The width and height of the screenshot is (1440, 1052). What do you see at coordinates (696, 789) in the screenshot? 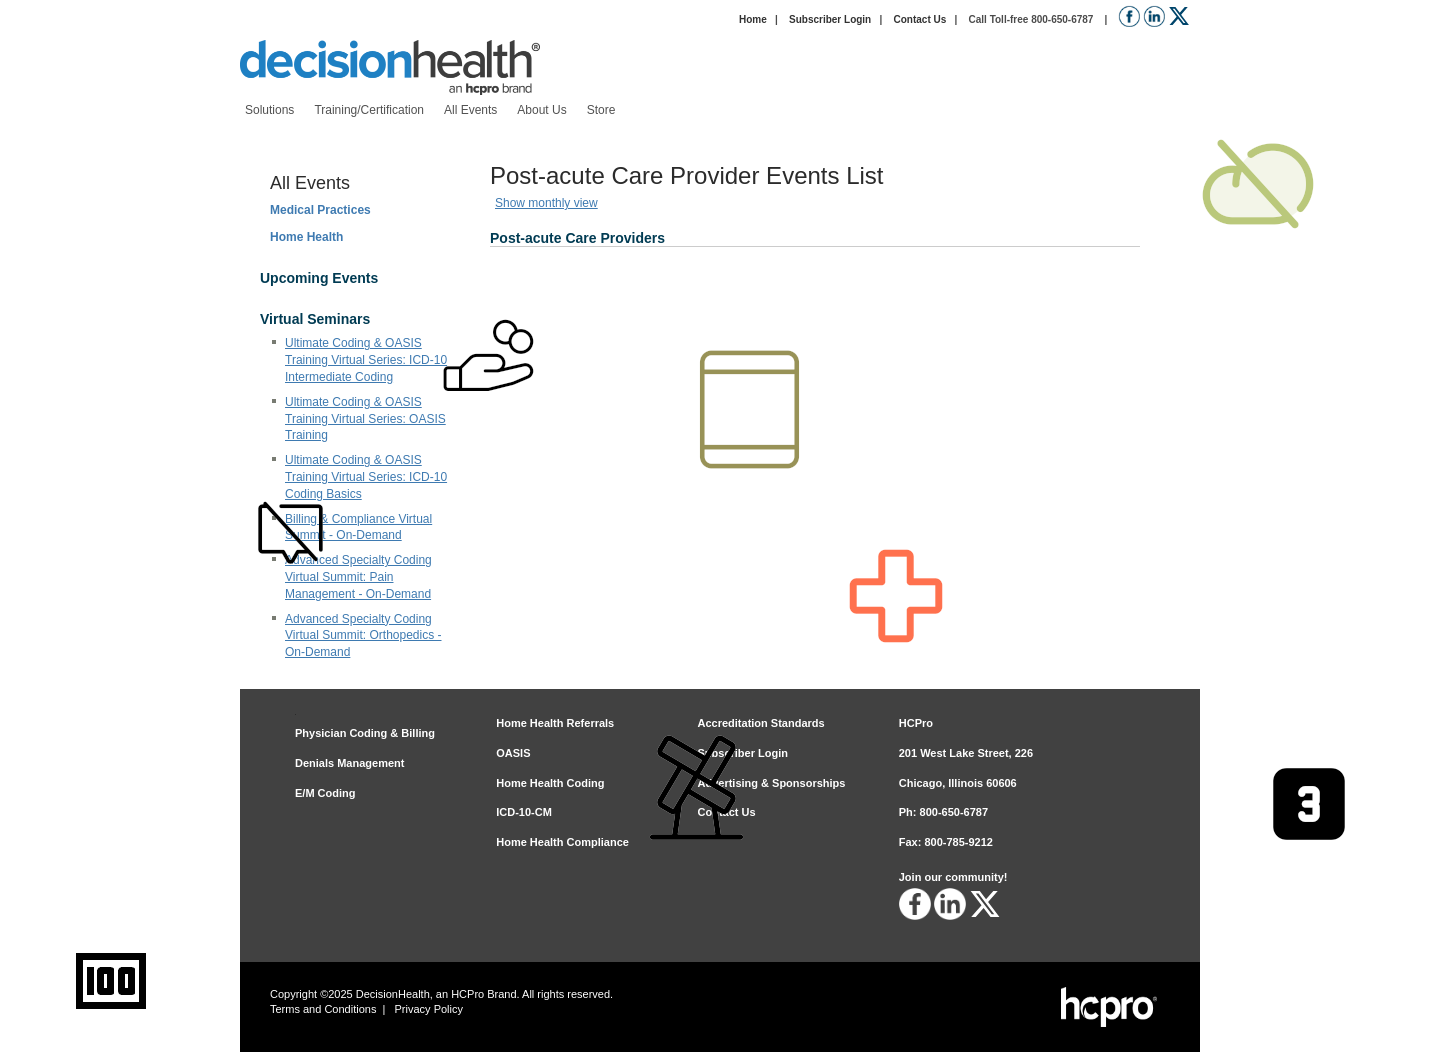
I see `indicates renewable or wind energy options` at bounding box center [696, 789].